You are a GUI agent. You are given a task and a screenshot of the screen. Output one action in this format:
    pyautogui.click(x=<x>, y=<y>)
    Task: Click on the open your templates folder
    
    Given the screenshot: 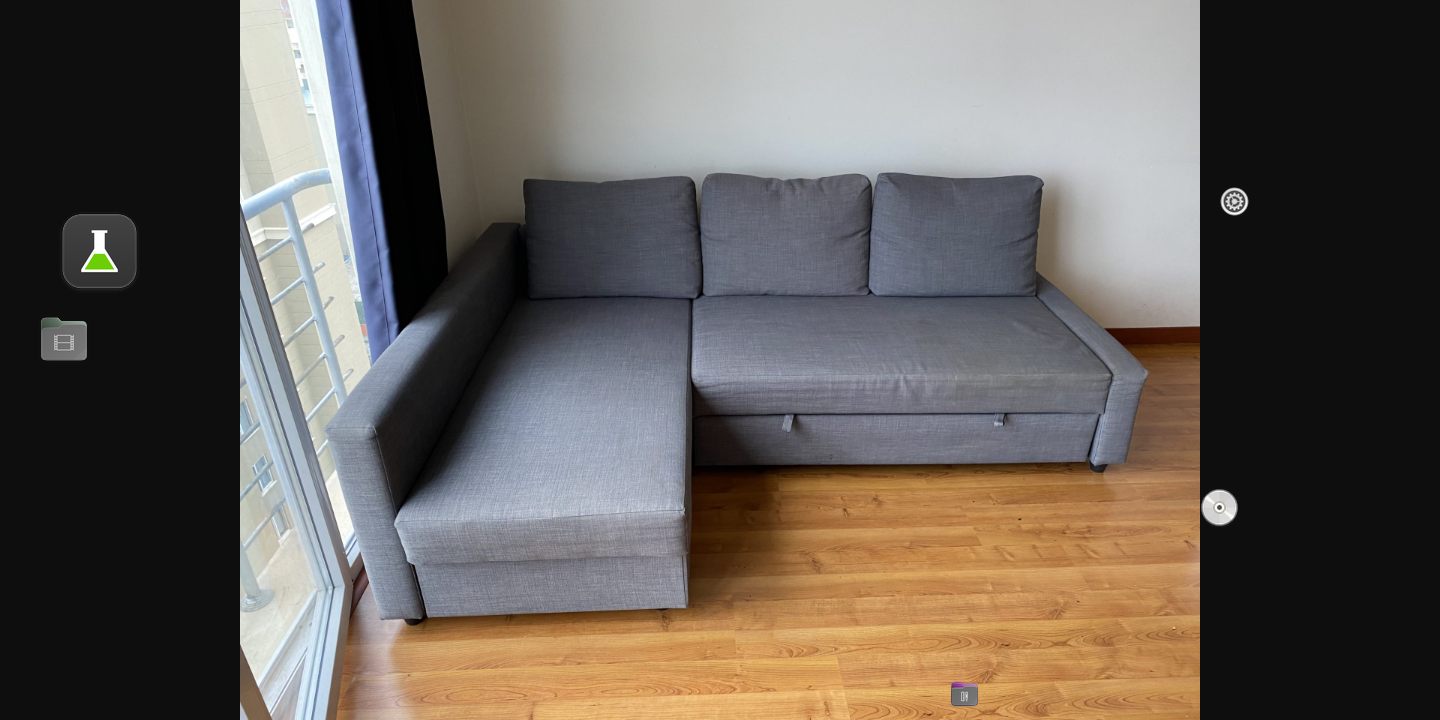 What is the action you would take?
    pyautogui.click(x=964, y=693)
    